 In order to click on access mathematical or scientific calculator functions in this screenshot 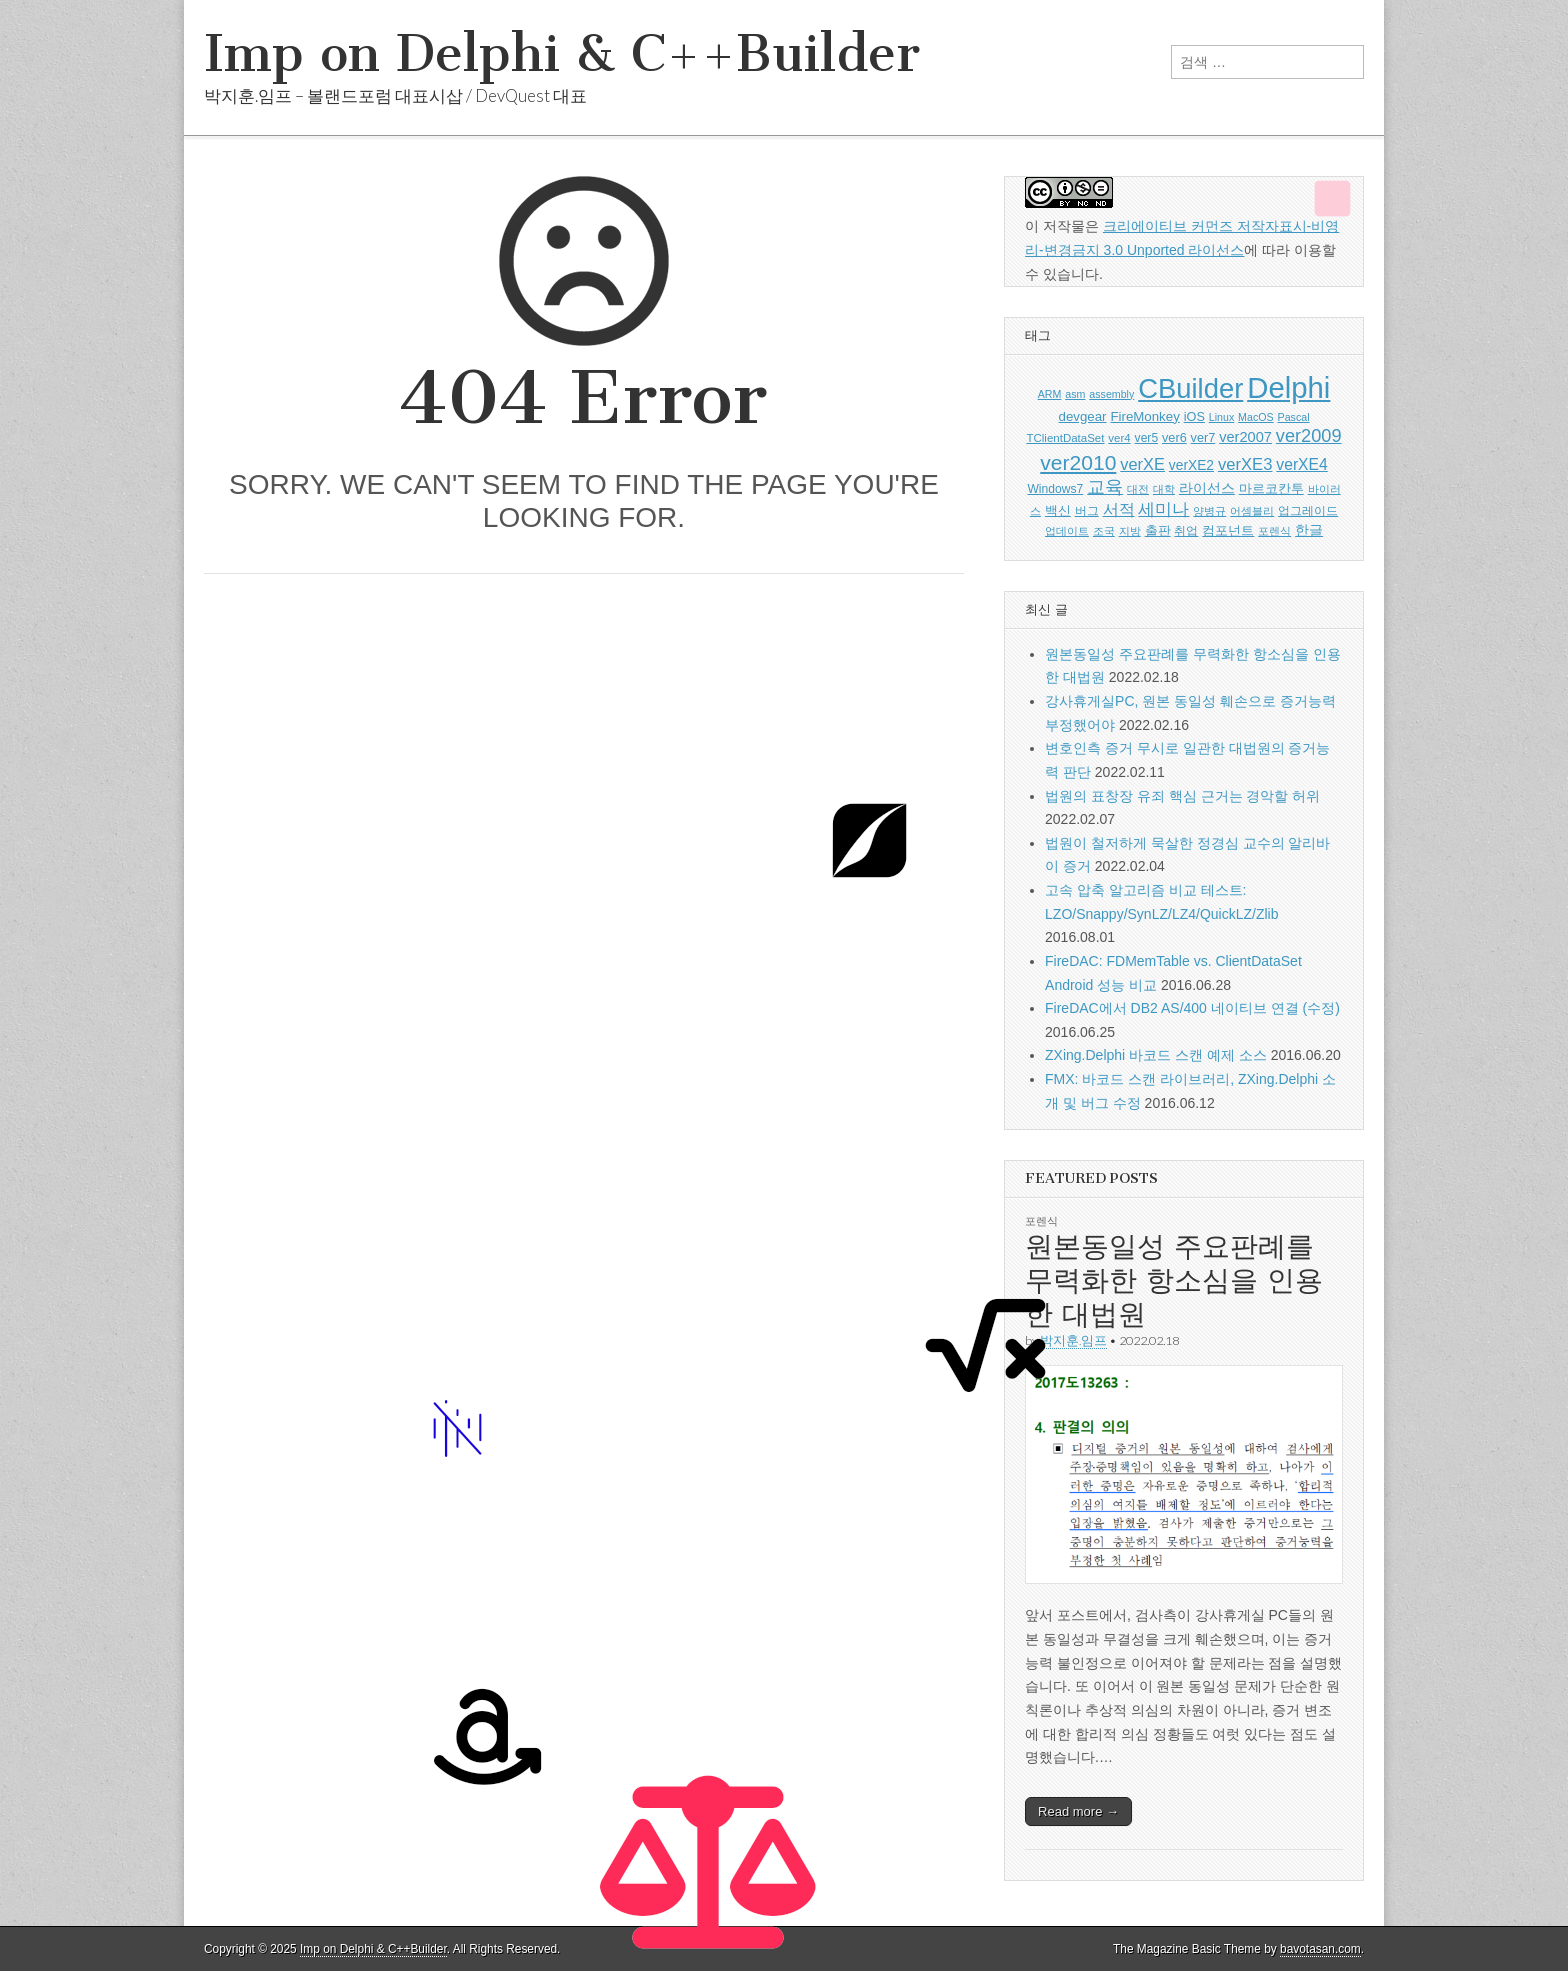, I will do `click(985, 1345)`.